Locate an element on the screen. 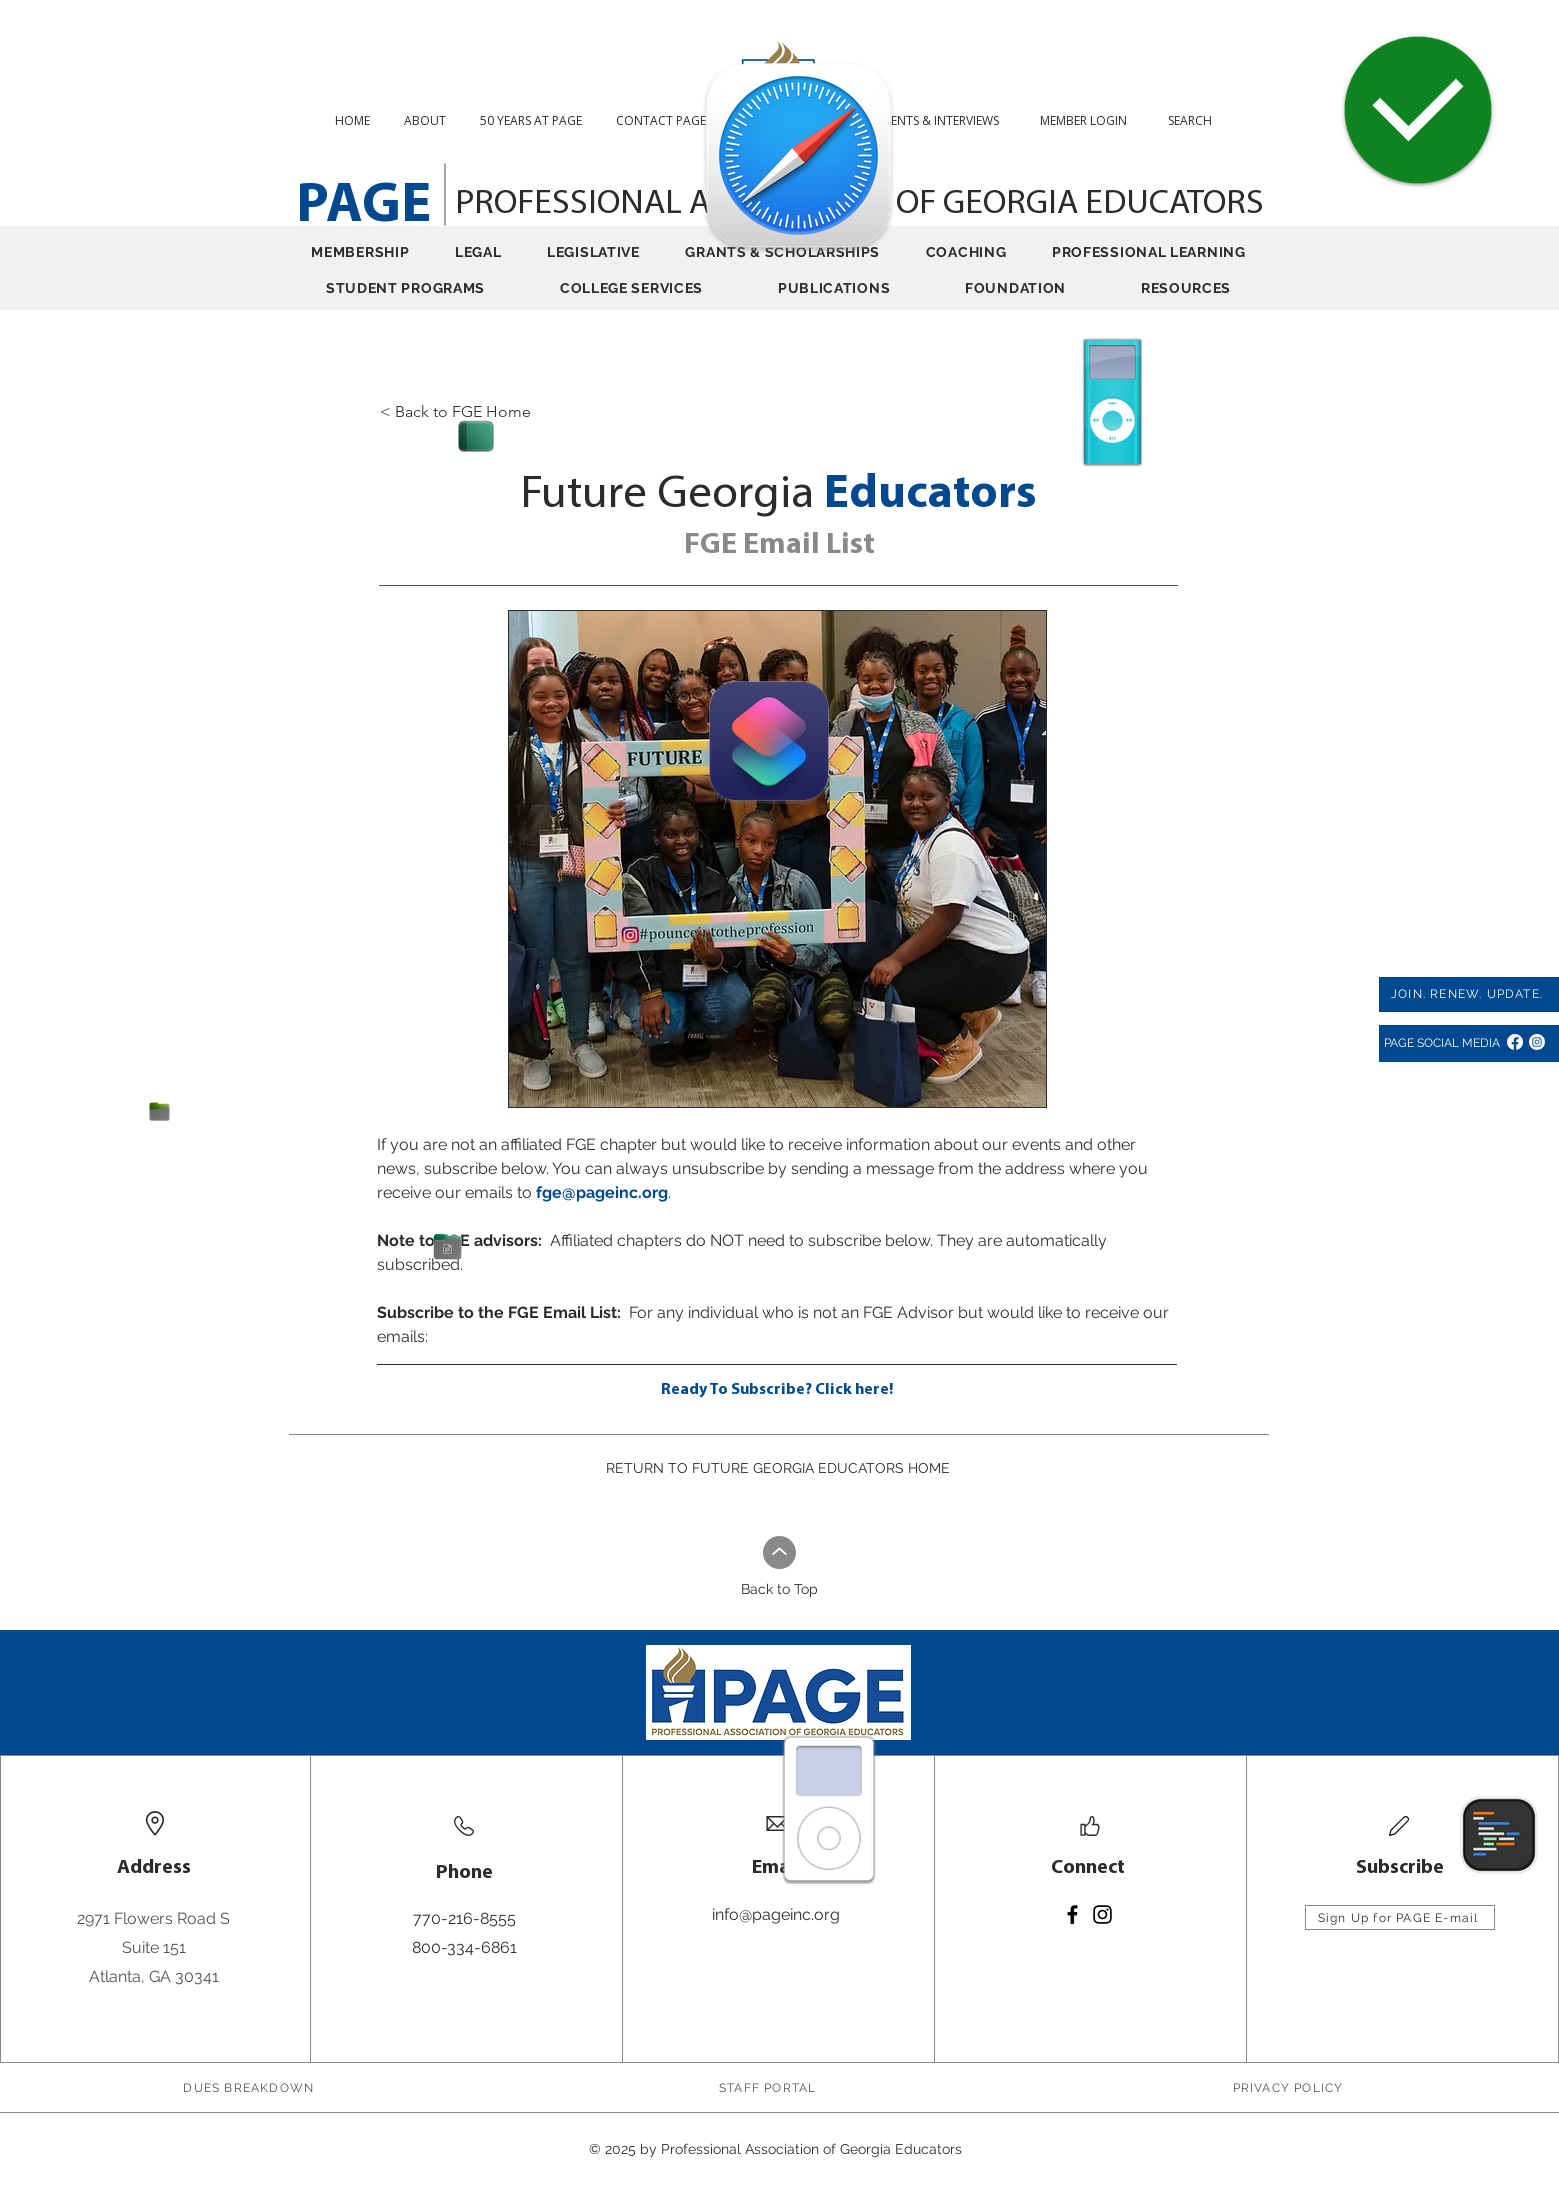 The width and height of the screenshot is (1559, 2186). open Safari web browser is located at coordinates (798, 155).